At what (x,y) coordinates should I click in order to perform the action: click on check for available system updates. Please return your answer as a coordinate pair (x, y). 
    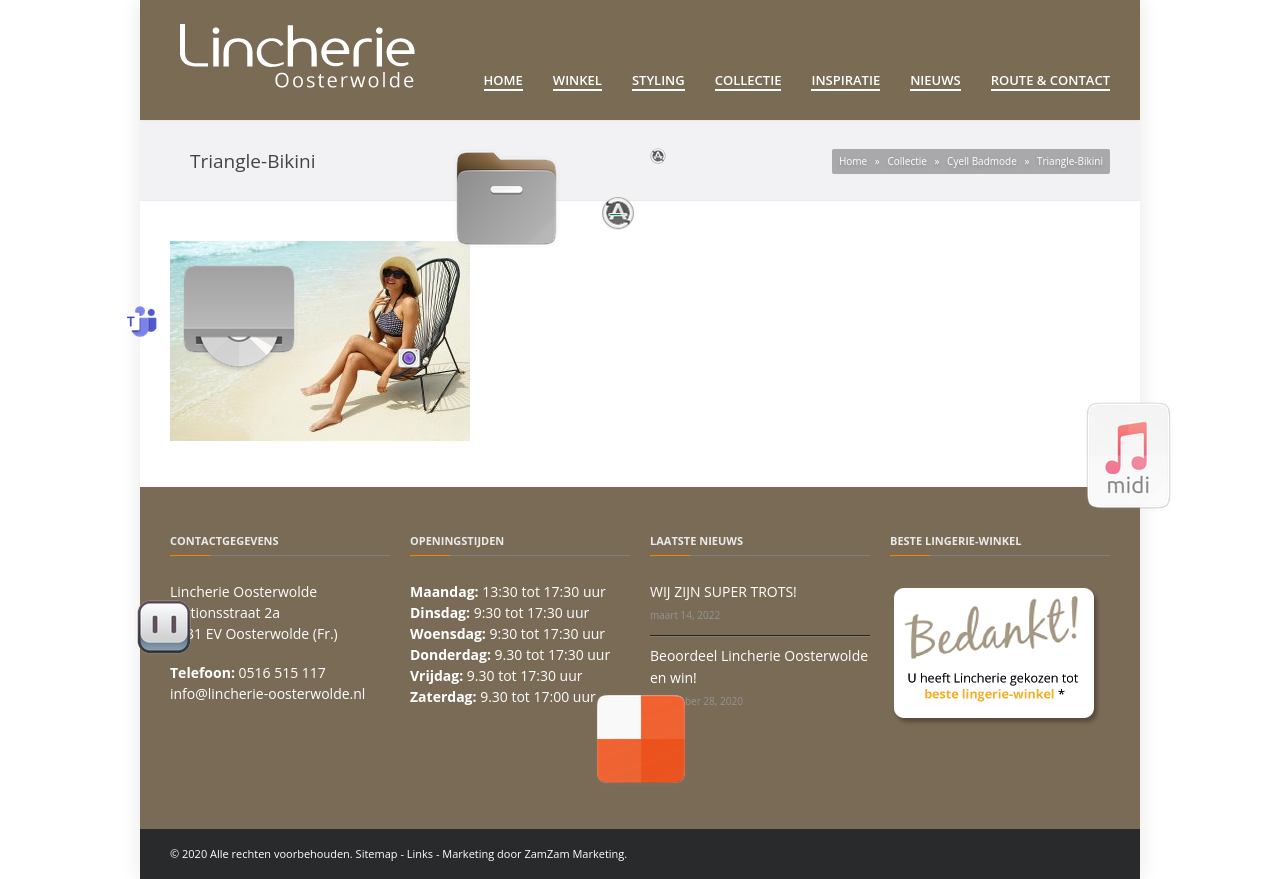
    Looking at the image, I should click on (658, 156).